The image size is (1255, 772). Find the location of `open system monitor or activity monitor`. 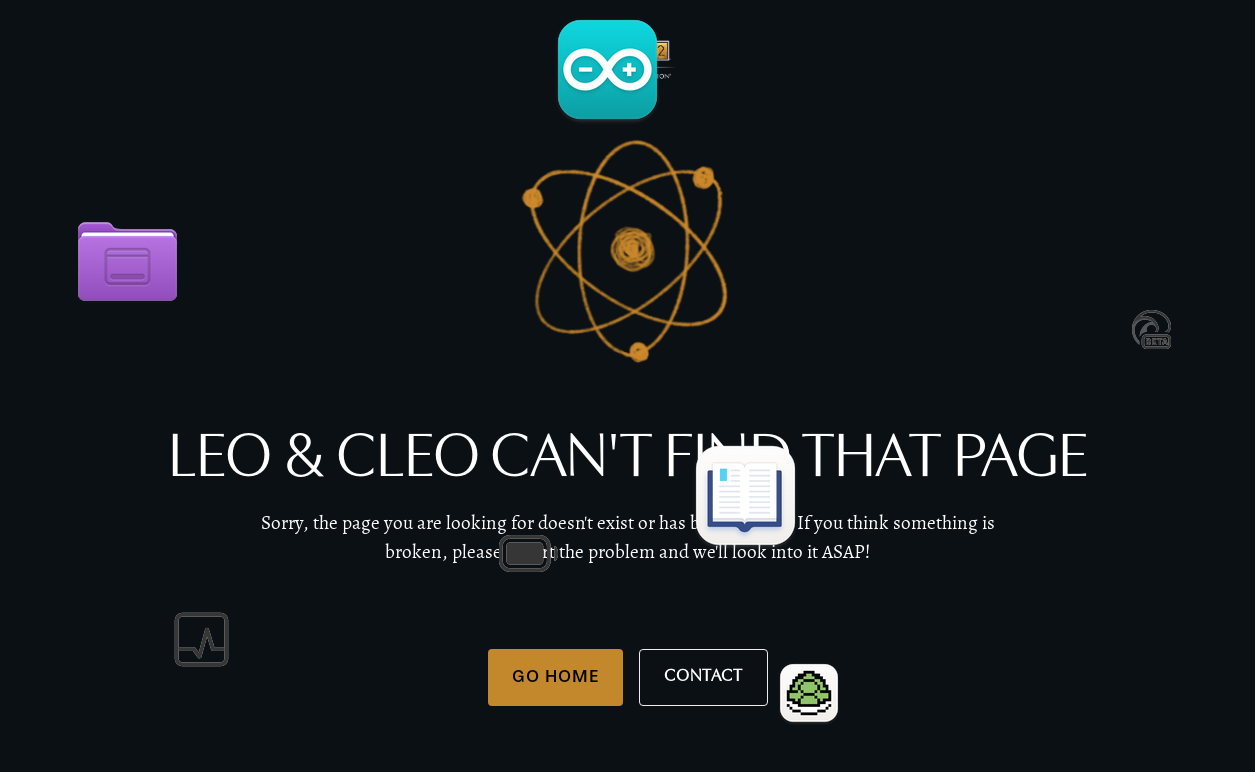

open system monitor or activity monitor is located at coordinates (201, 639).